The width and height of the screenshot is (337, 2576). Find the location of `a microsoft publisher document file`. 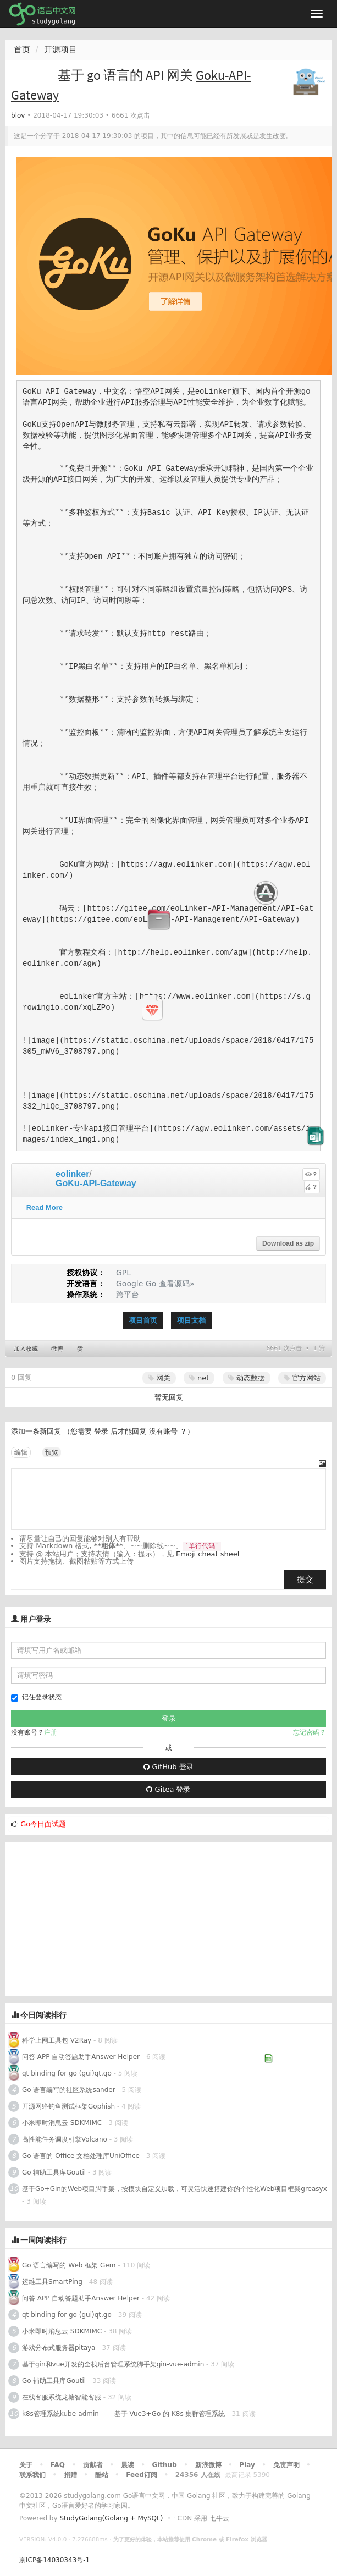

a microsoft publisher document file is located at coordinates (316, 1136).